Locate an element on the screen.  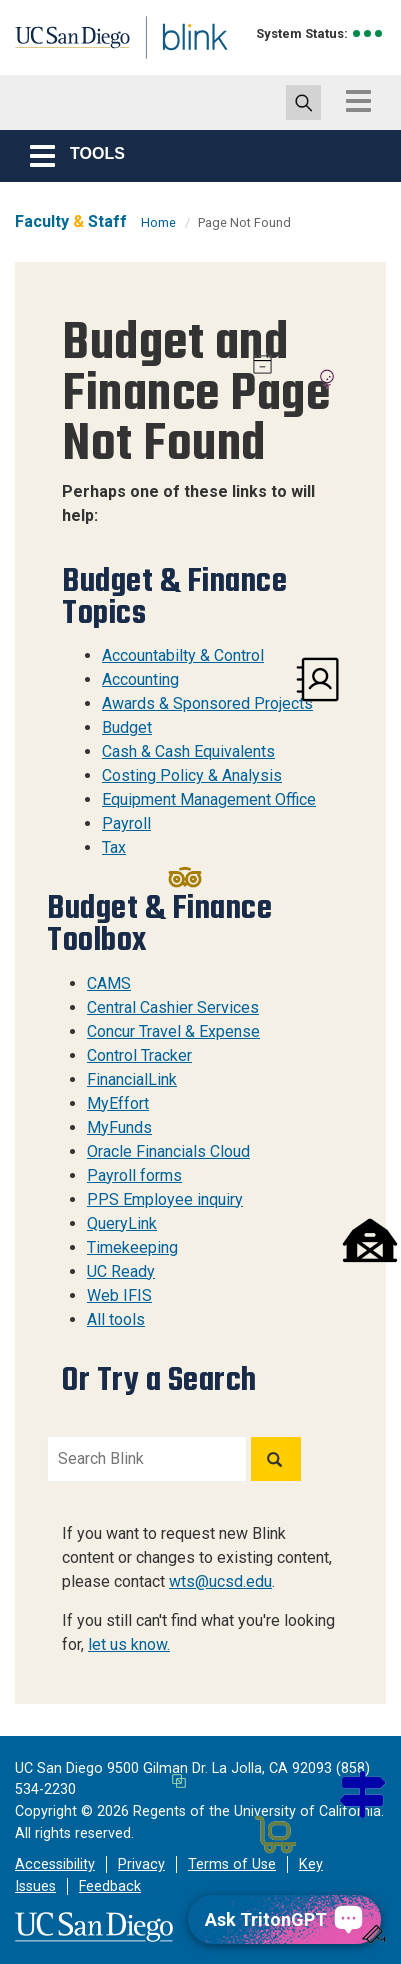
intersect or merge two layers is located at coordinates (179, 1781).